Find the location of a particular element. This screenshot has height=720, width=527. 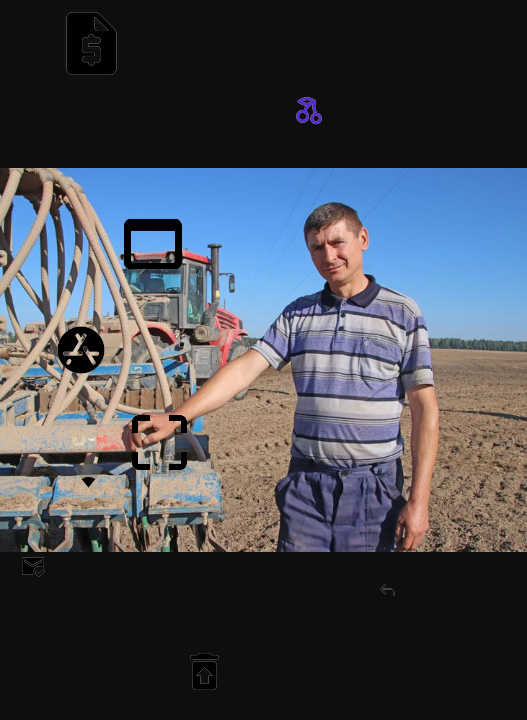

open a web browser or web view is located at coordinates (153, 244).